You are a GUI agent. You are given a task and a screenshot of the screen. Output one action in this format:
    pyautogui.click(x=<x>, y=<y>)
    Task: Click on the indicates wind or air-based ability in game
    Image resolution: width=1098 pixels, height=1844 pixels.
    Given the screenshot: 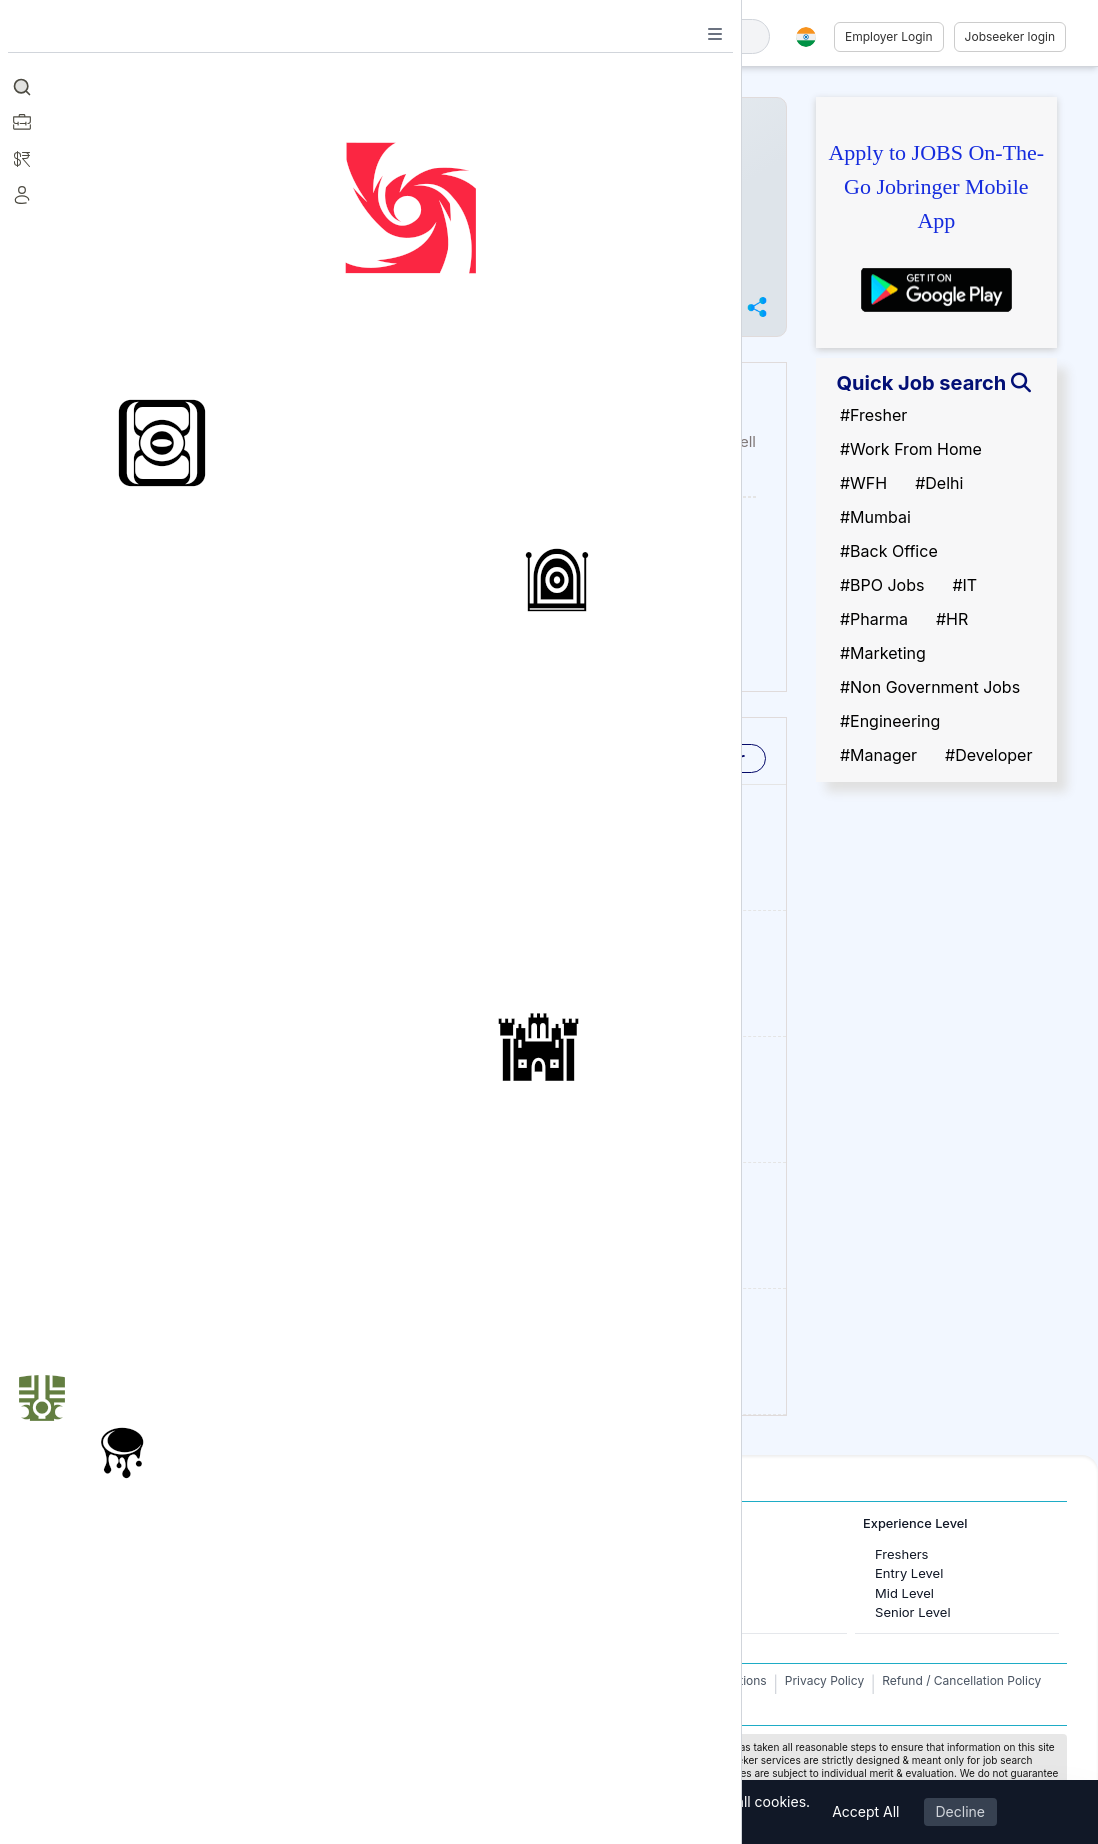 What is the action you would take?
    pyautogui.click(x=411, y=208)
    